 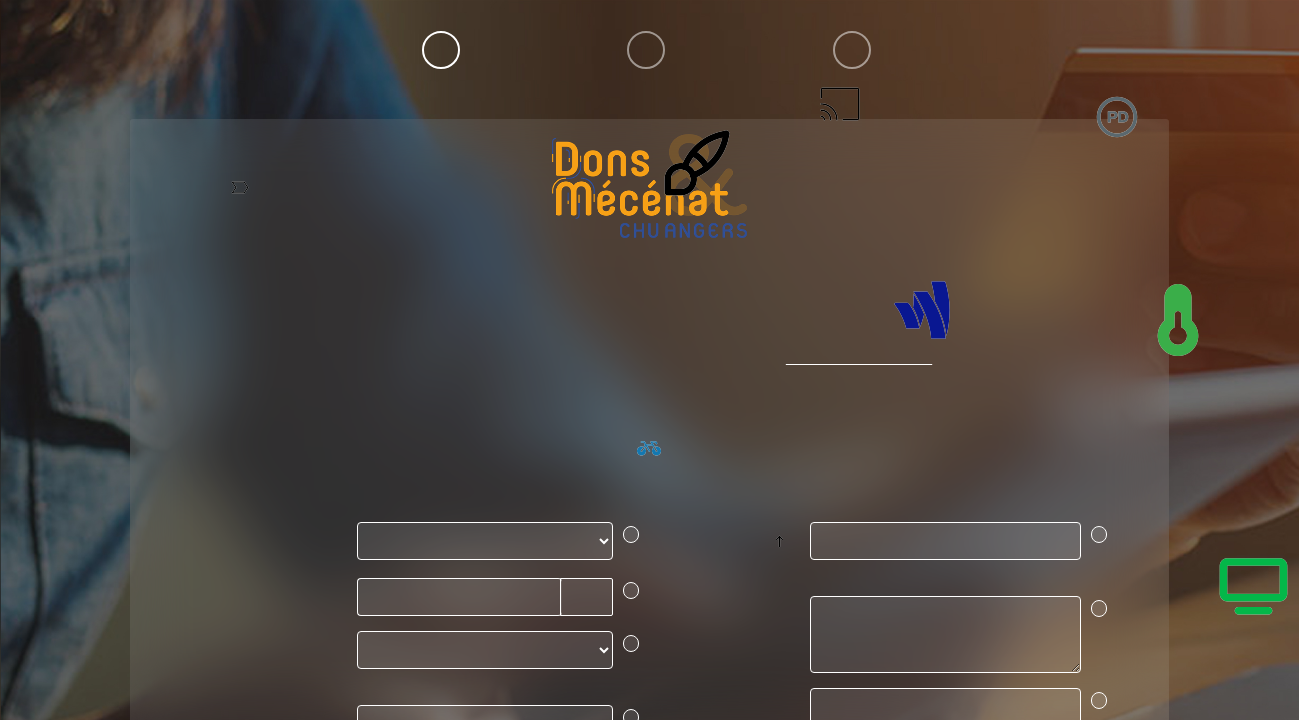 What do you see at coordinates (697, 163) in the screenshot?
I see `access drawing or painting tools` at bounding box center [697, 163].